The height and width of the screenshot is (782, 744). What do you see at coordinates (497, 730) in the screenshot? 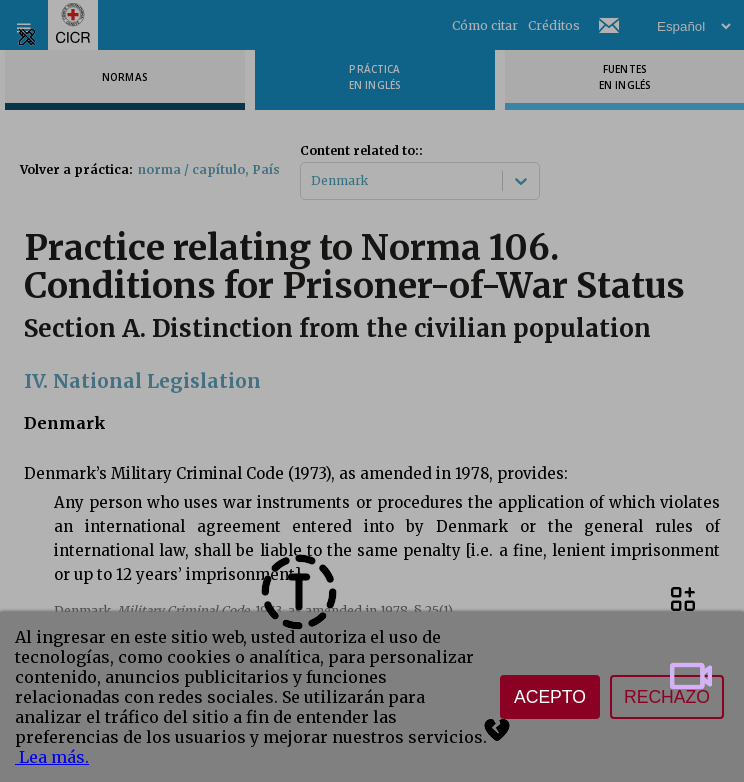
I see `unlike or remove from favorites` at bounding box center [497, 730].